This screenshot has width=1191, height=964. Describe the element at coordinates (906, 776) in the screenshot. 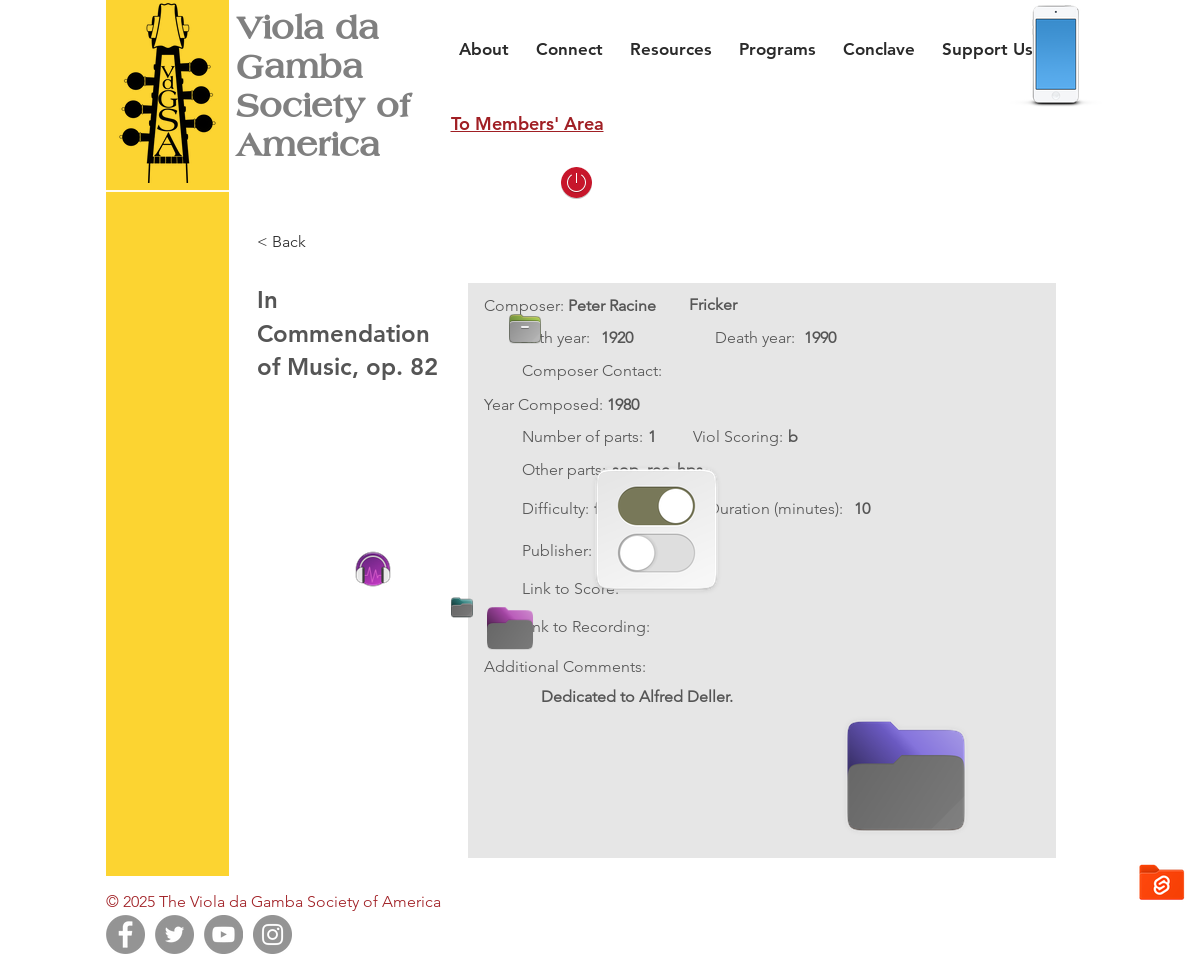

I see `drop files here to move them into this folder` at that location.